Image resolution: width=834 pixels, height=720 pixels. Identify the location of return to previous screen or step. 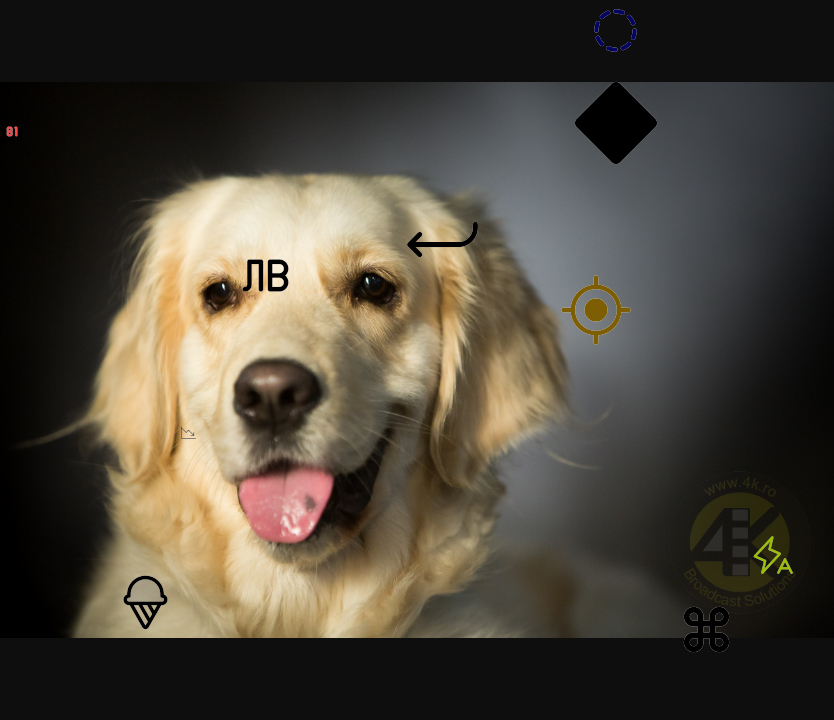
(442, 239).